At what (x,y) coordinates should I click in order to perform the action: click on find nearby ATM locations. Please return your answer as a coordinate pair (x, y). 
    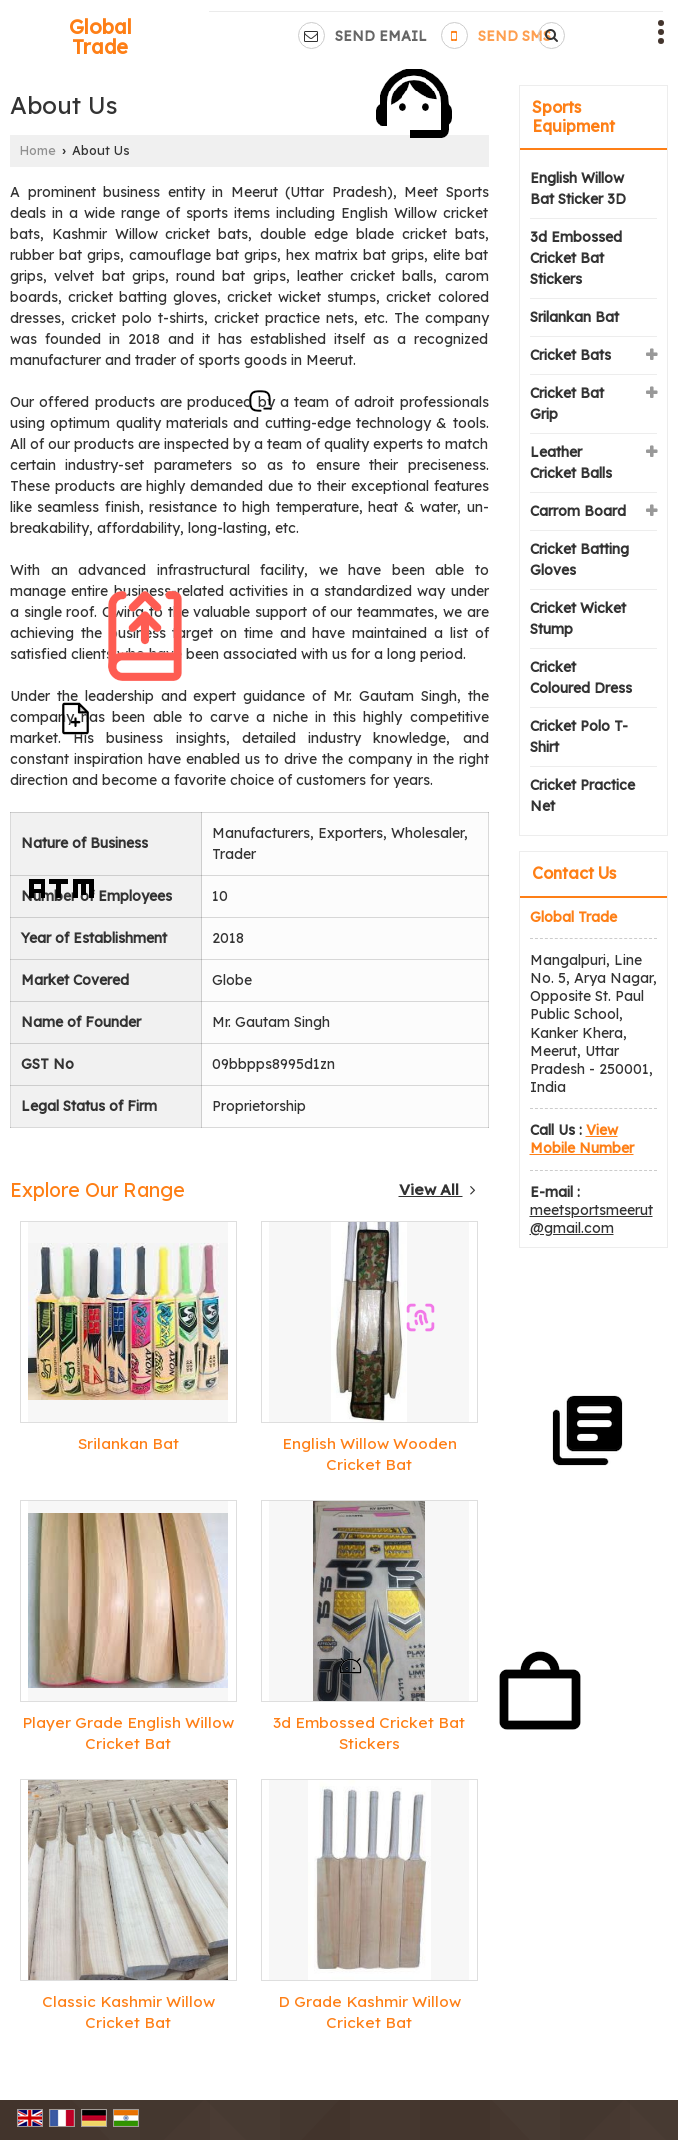
    Looking at the image, I should click on (61, 888).